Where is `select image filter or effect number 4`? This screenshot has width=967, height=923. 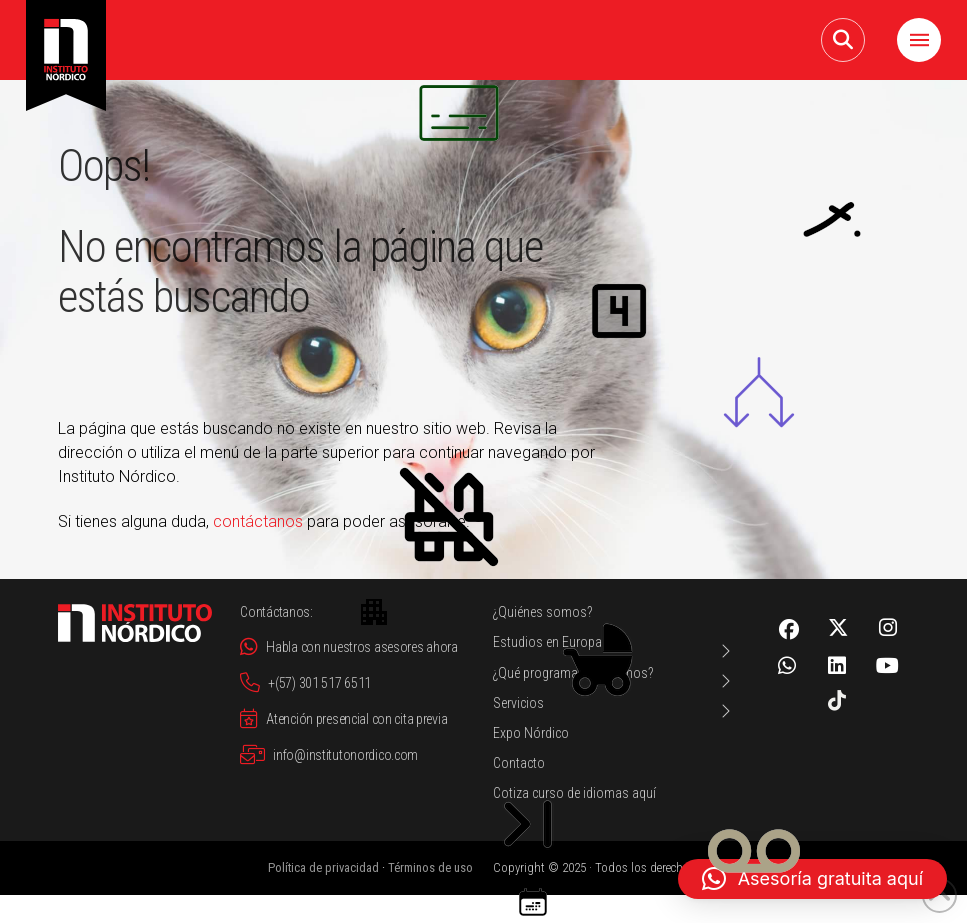
select image filter or effect number 4 is located at coordinates (619, 311).